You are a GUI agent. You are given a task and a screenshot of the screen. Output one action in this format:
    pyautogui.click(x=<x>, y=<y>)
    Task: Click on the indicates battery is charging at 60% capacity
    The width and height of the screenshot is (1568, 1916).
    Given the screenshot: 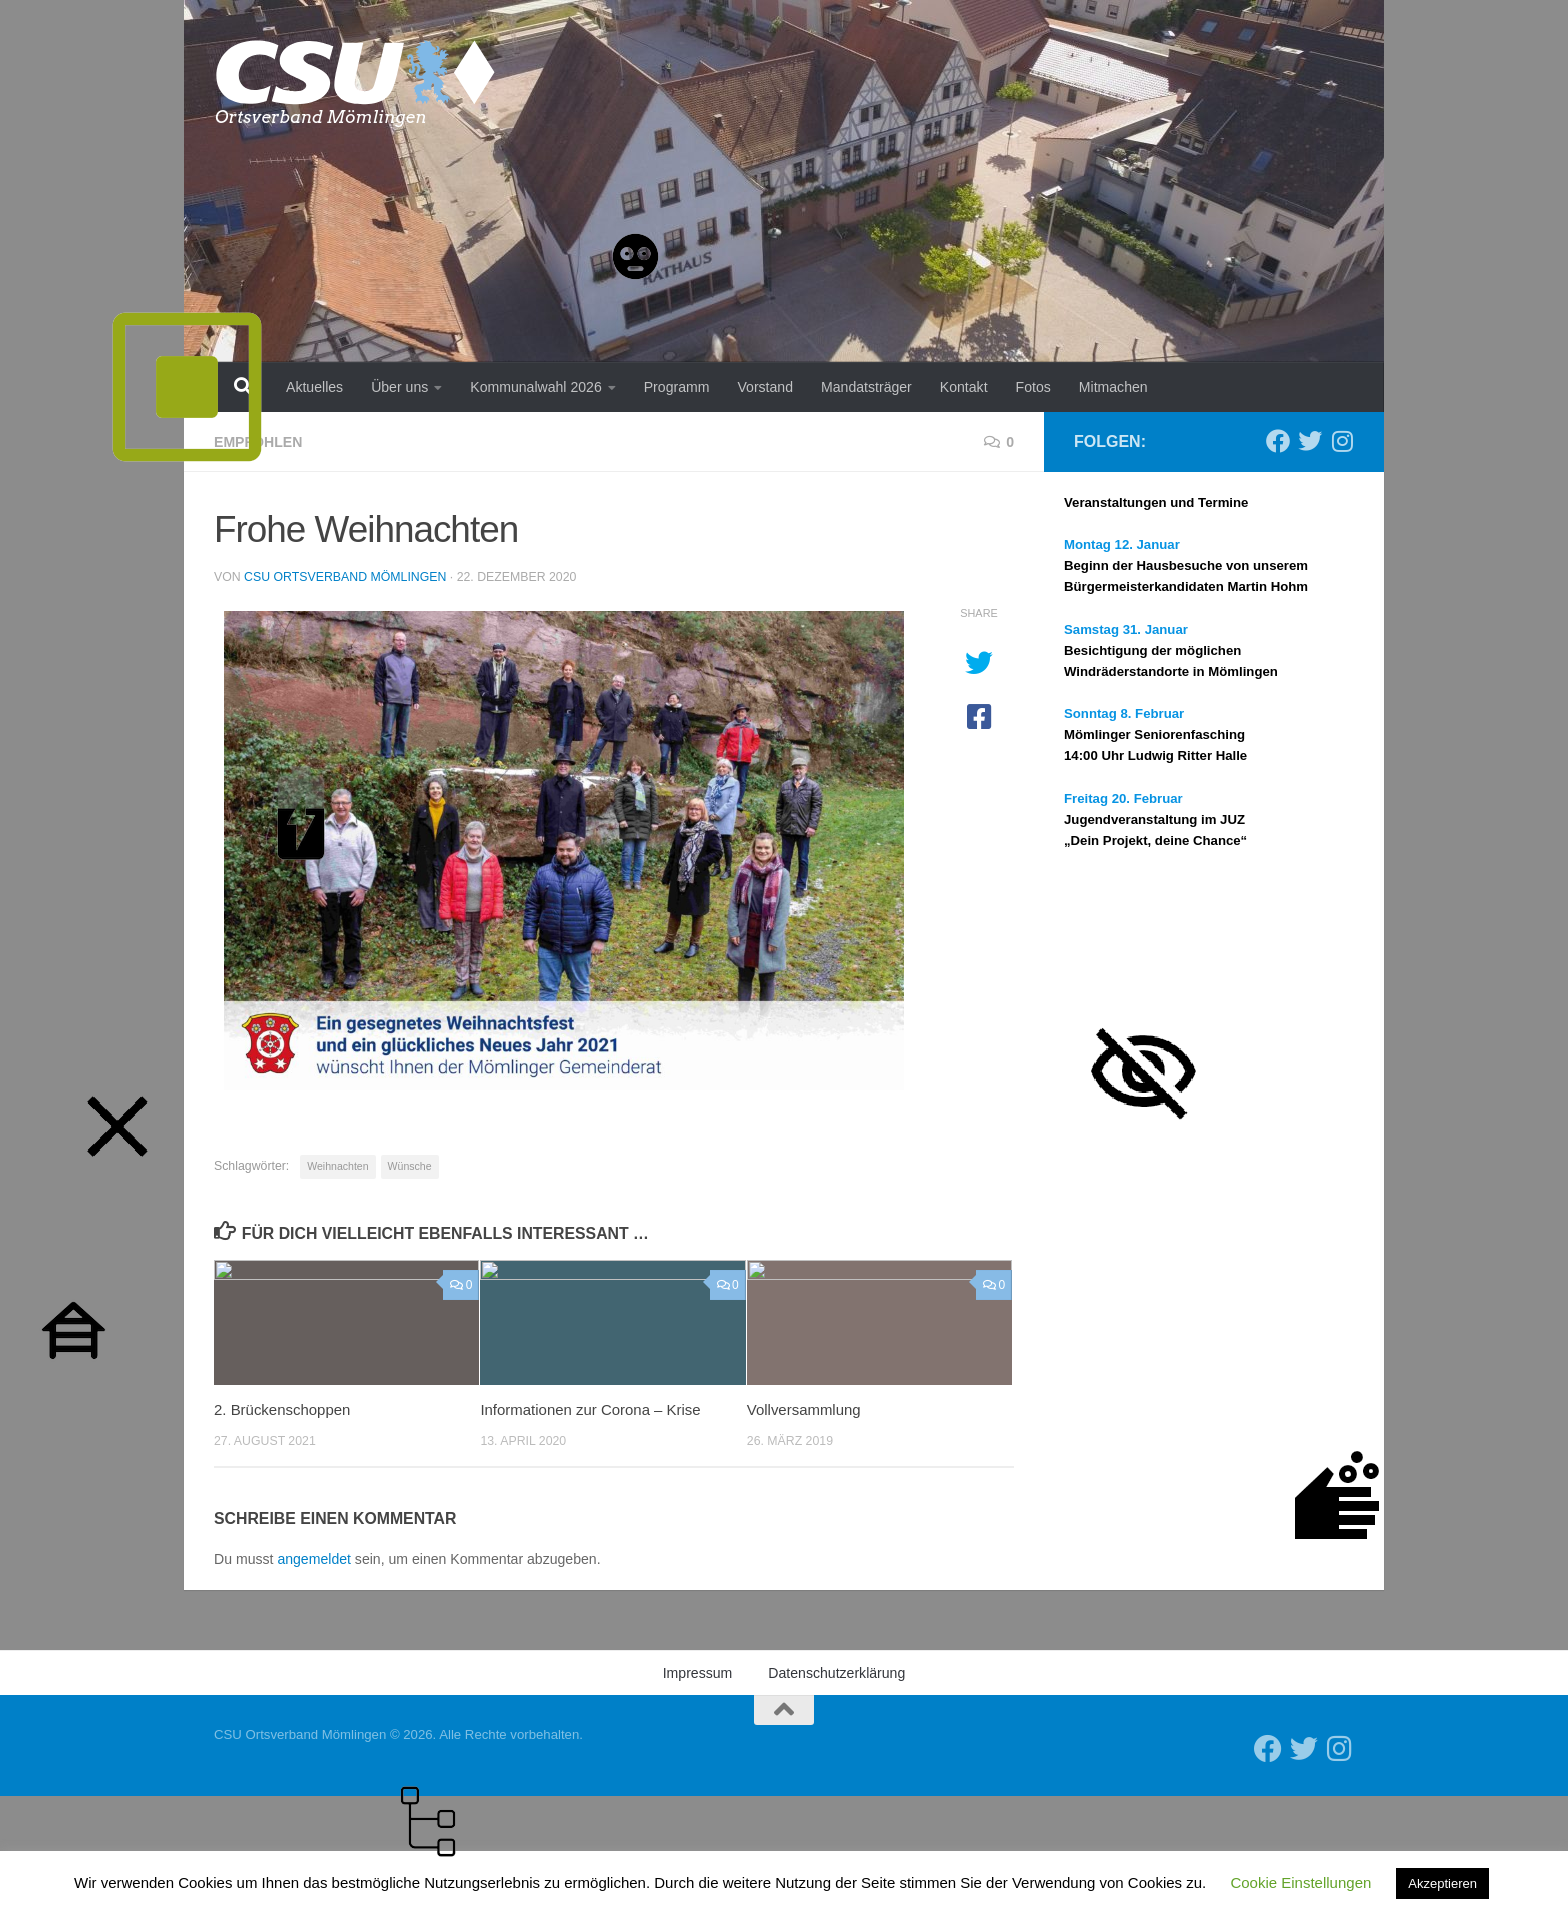 What is the action you would take?
    pyautogui.click(x=301, y=813)
    